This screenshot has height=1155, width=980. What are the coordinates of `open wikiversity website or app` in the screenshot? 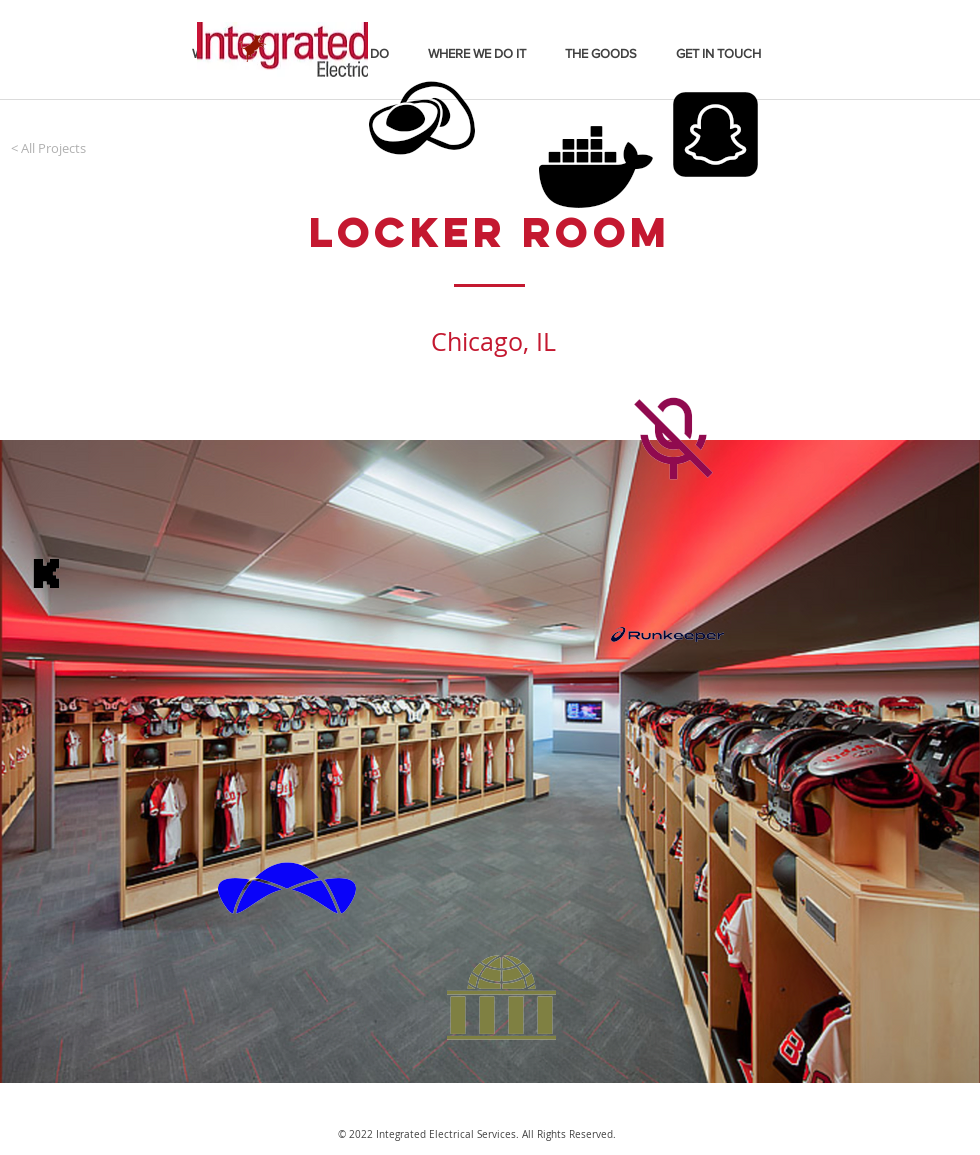 It's located at (501, 997).